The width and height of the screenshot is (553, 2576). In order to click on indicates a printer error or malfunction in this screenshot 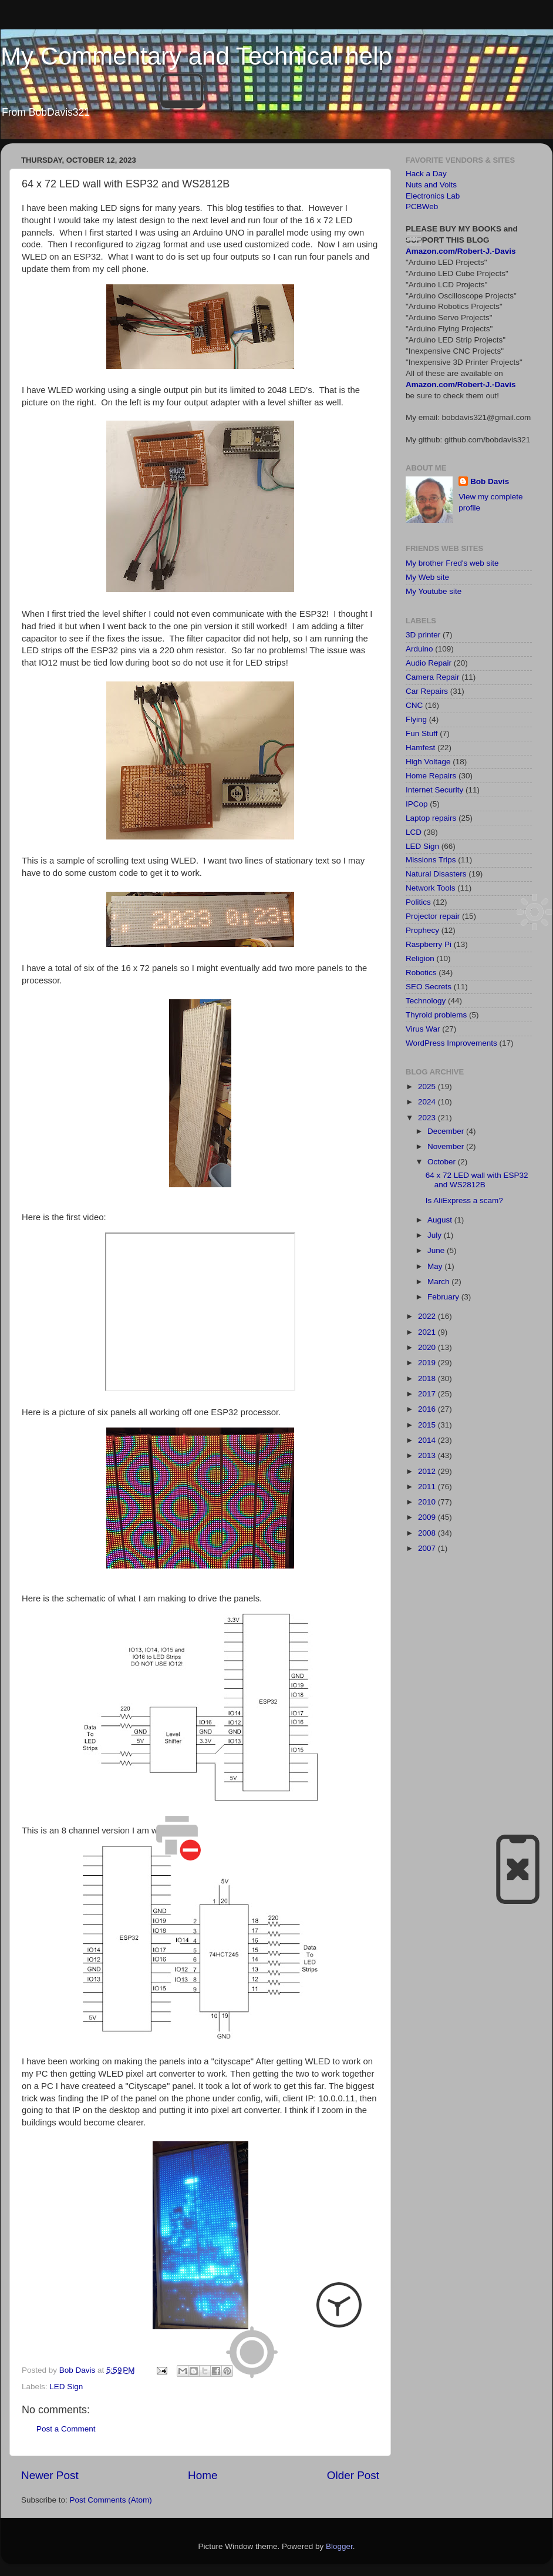, I will do `click(177, 1836)`.